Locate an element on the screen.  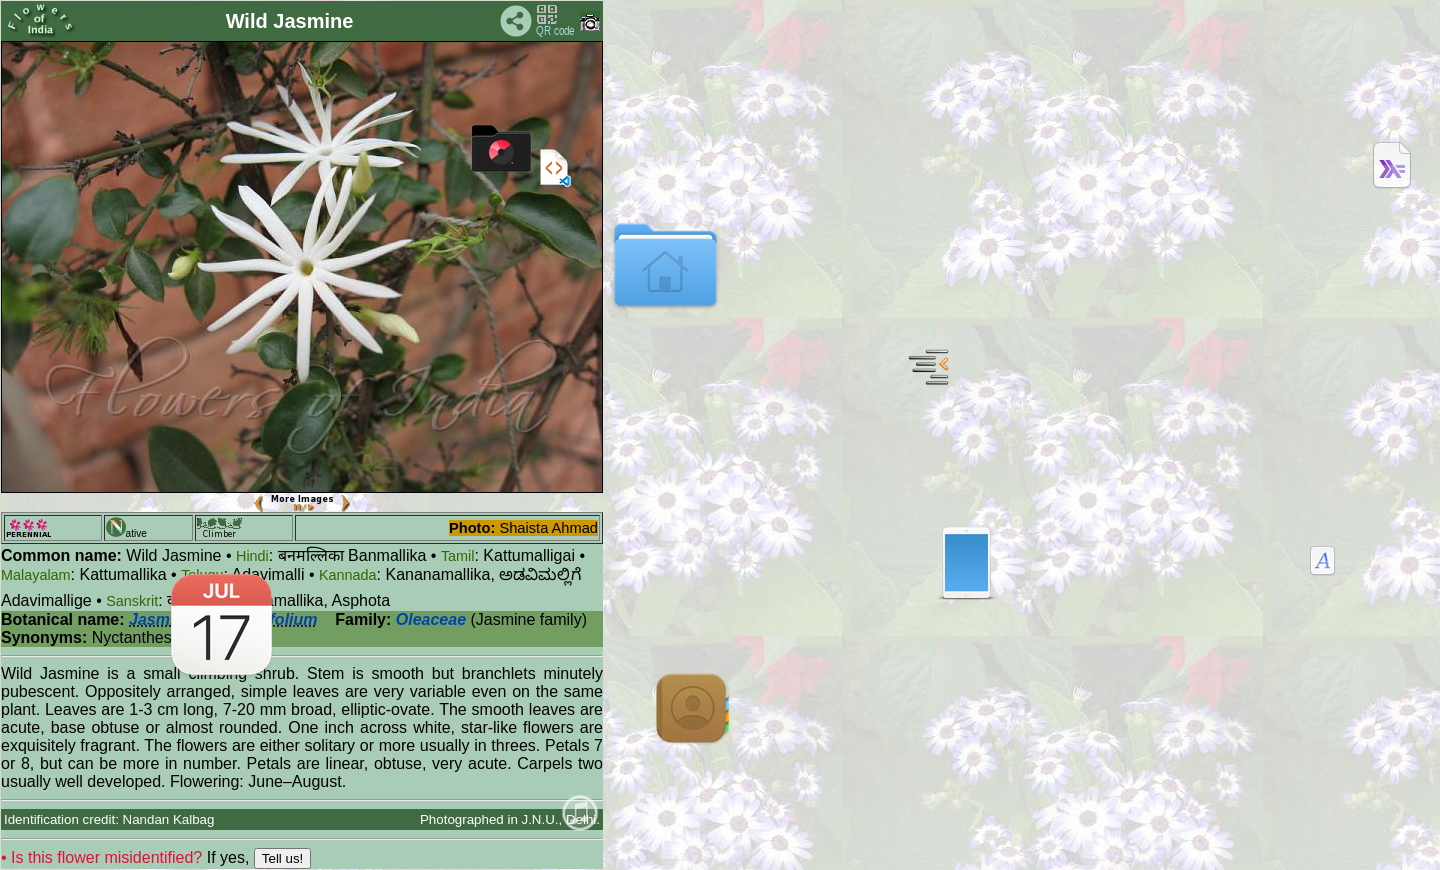
open your home folder is located at coordinates (665, 264).